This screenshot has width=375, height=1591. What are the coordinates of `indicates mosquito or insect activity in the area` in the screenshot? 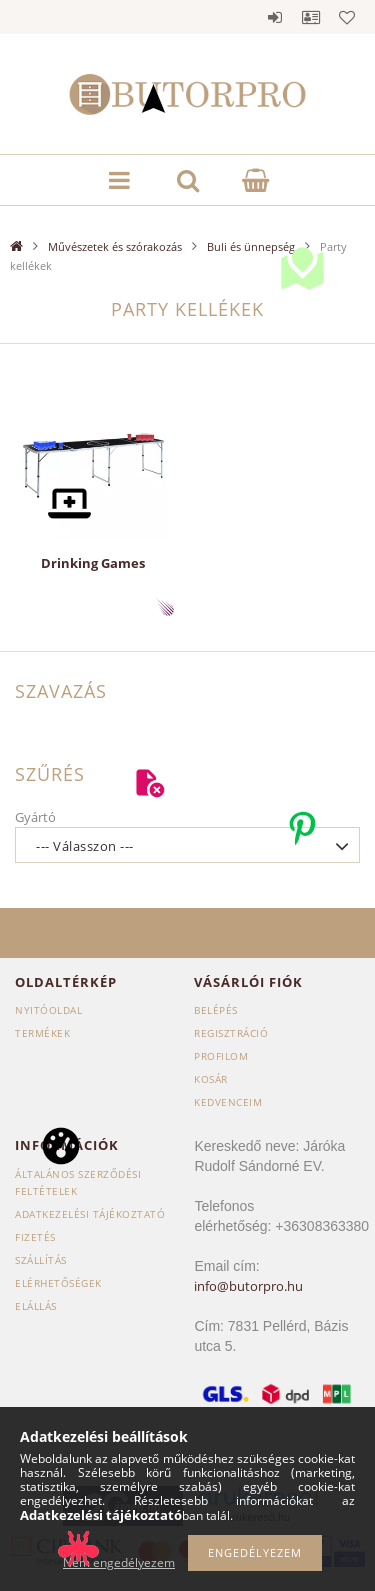 It's located at (78, 1548).